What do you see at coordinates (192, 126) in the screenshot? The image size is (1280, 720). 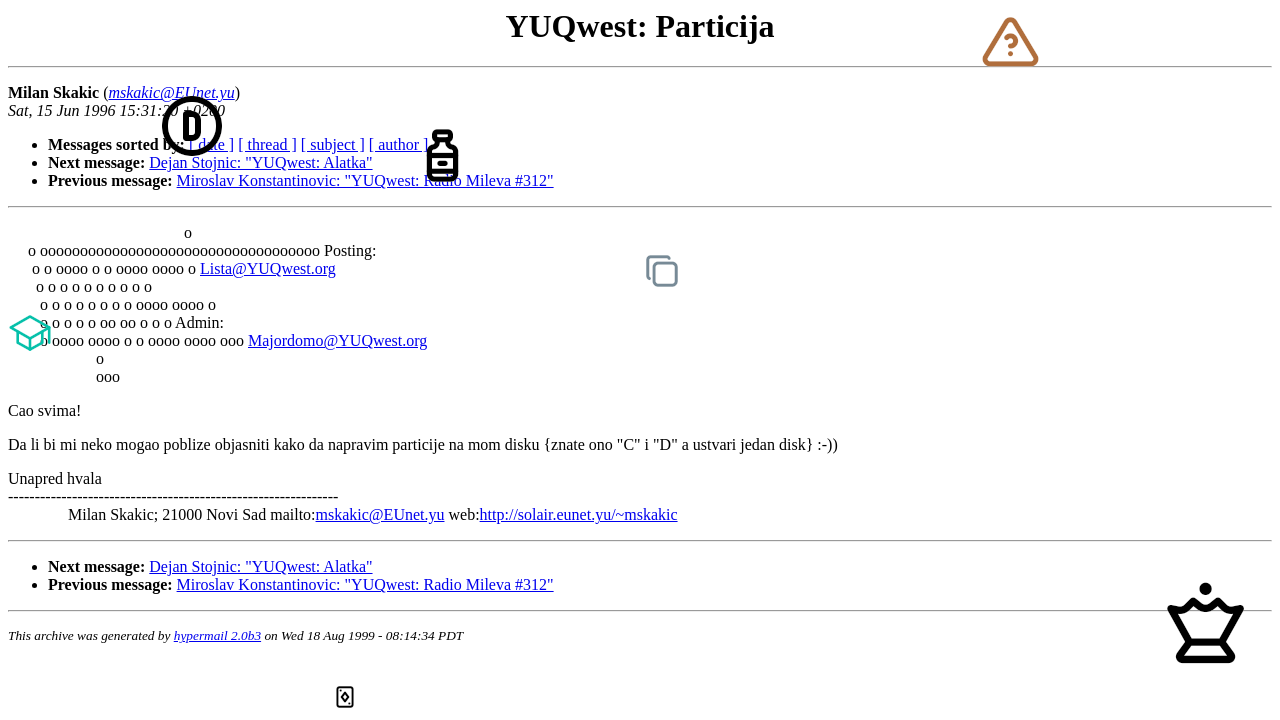 I see `indicates a "D" grade or rating` at bounding box center [192, 126].